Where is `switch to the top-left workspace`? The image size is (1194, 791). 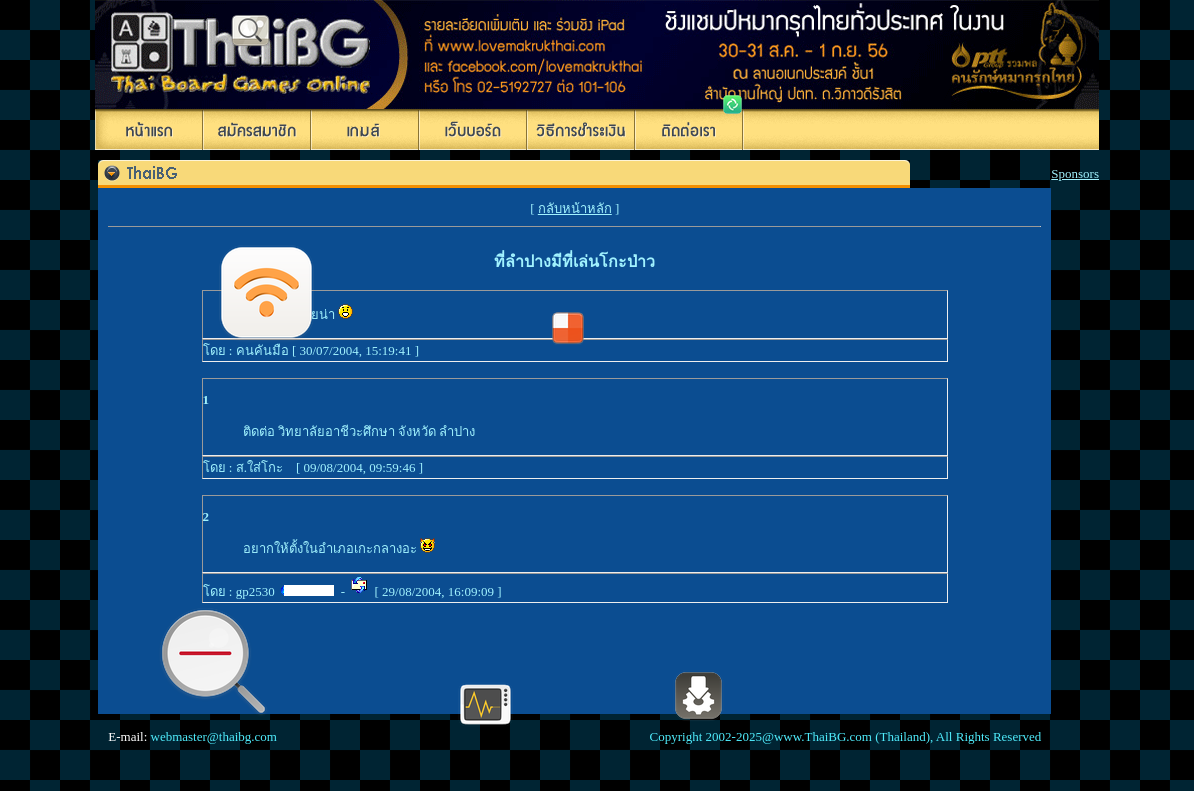
switch to the top-left workspace is located at coordinates (568, 328).